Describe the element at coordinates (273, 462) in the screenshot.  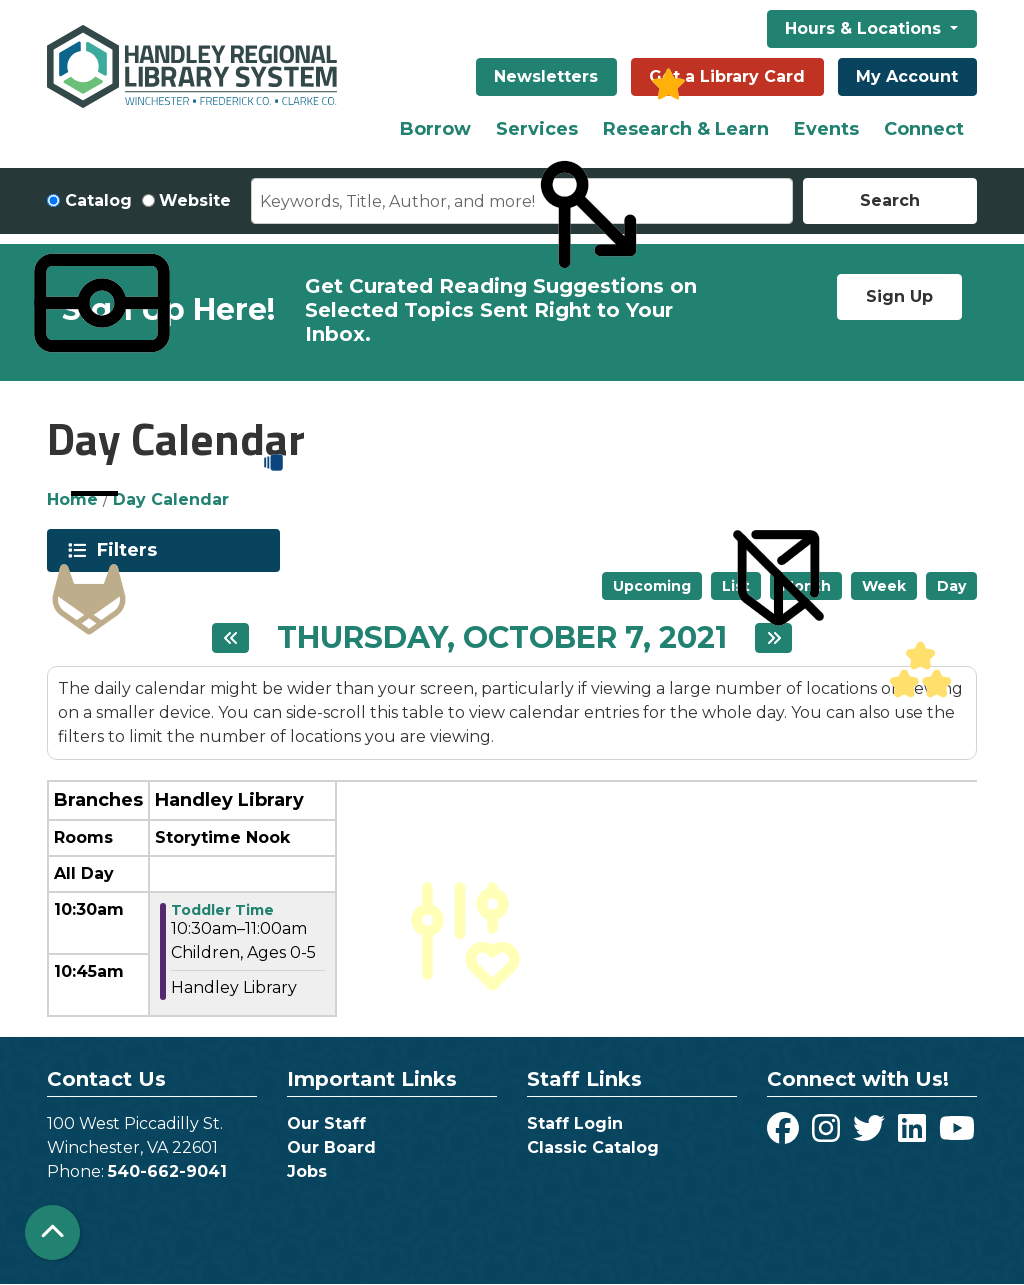
I see `view version history` at that location.